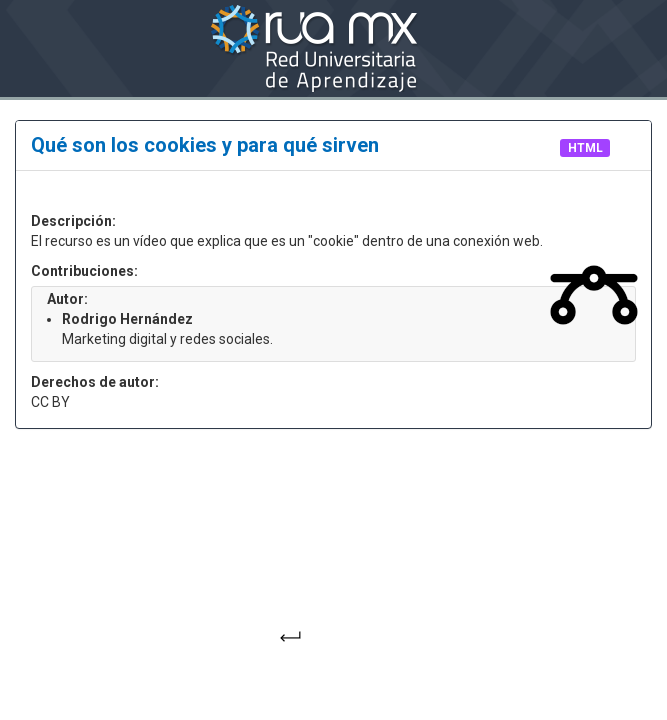 The image size is (667, 720). I want to click on return to previous item or step, so click(290, 636).